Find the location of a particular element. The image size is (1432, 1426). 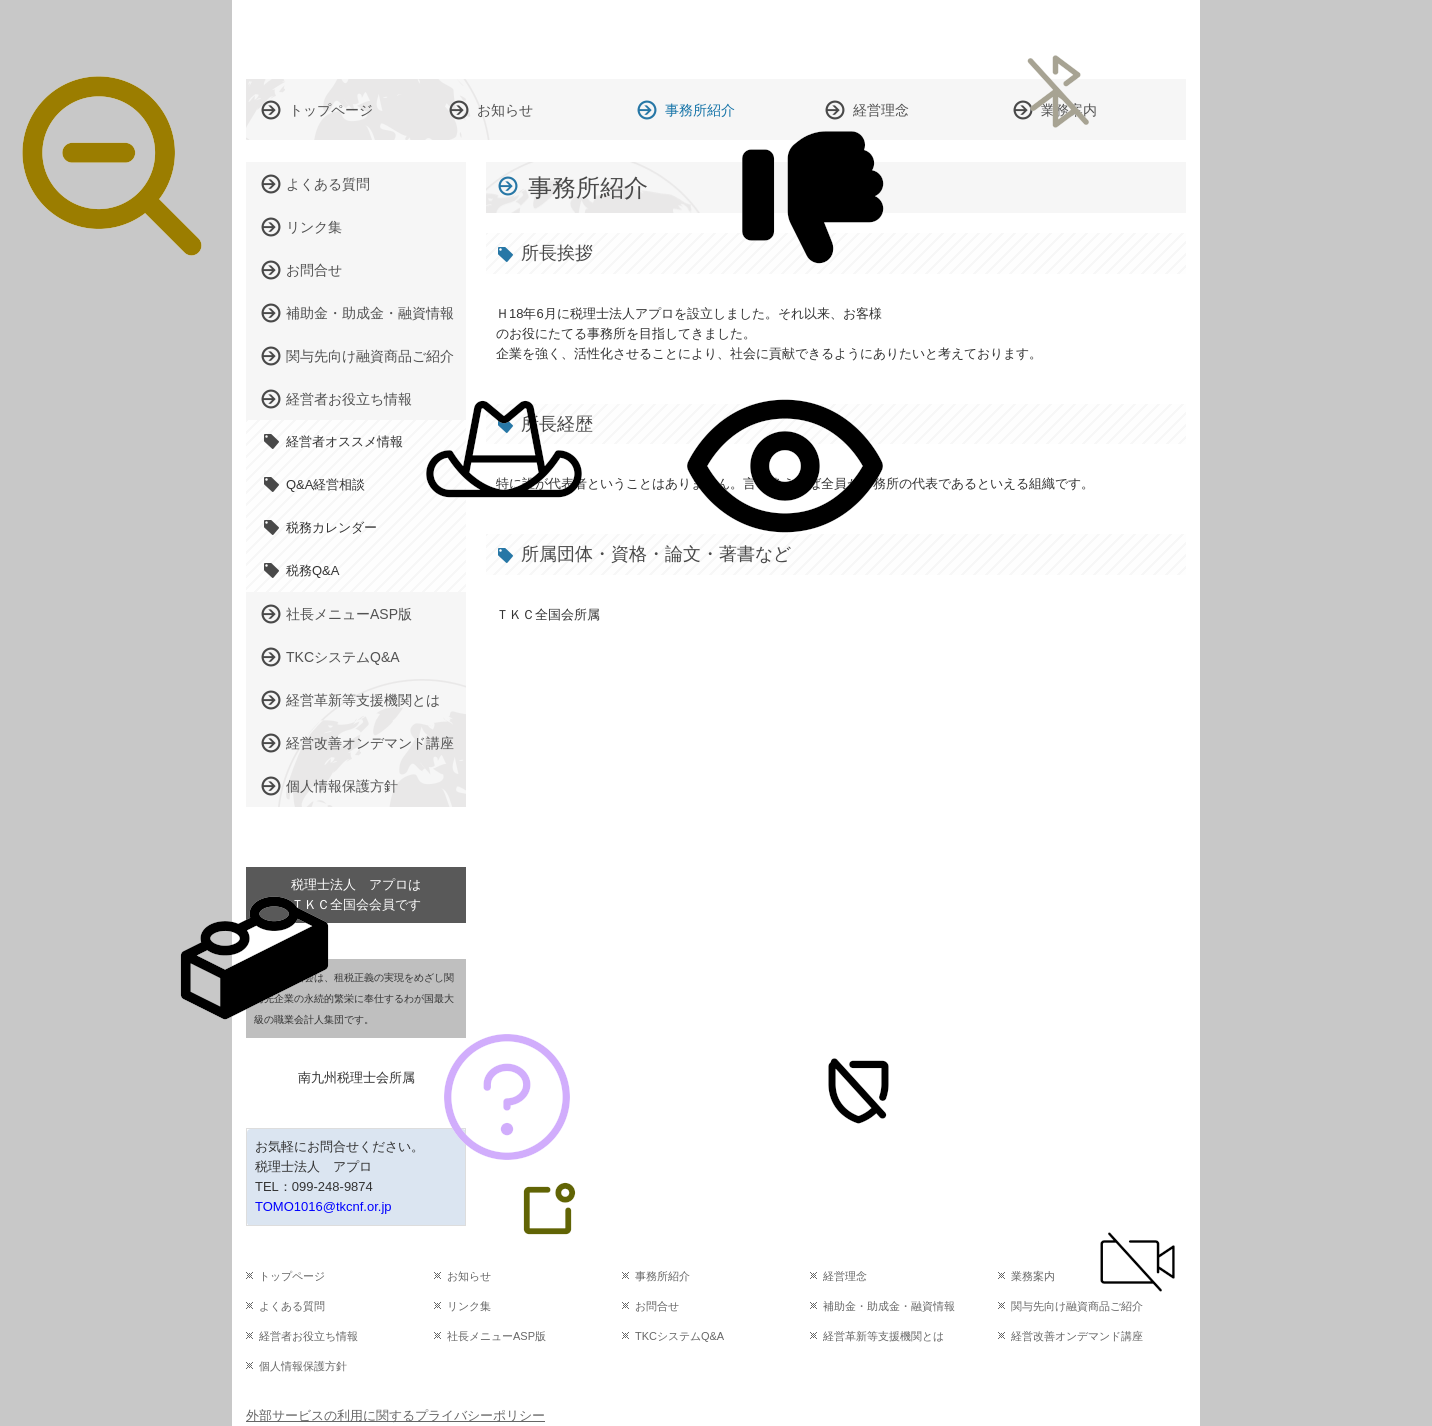

access building or construction features is located at coordinates (254, 955).